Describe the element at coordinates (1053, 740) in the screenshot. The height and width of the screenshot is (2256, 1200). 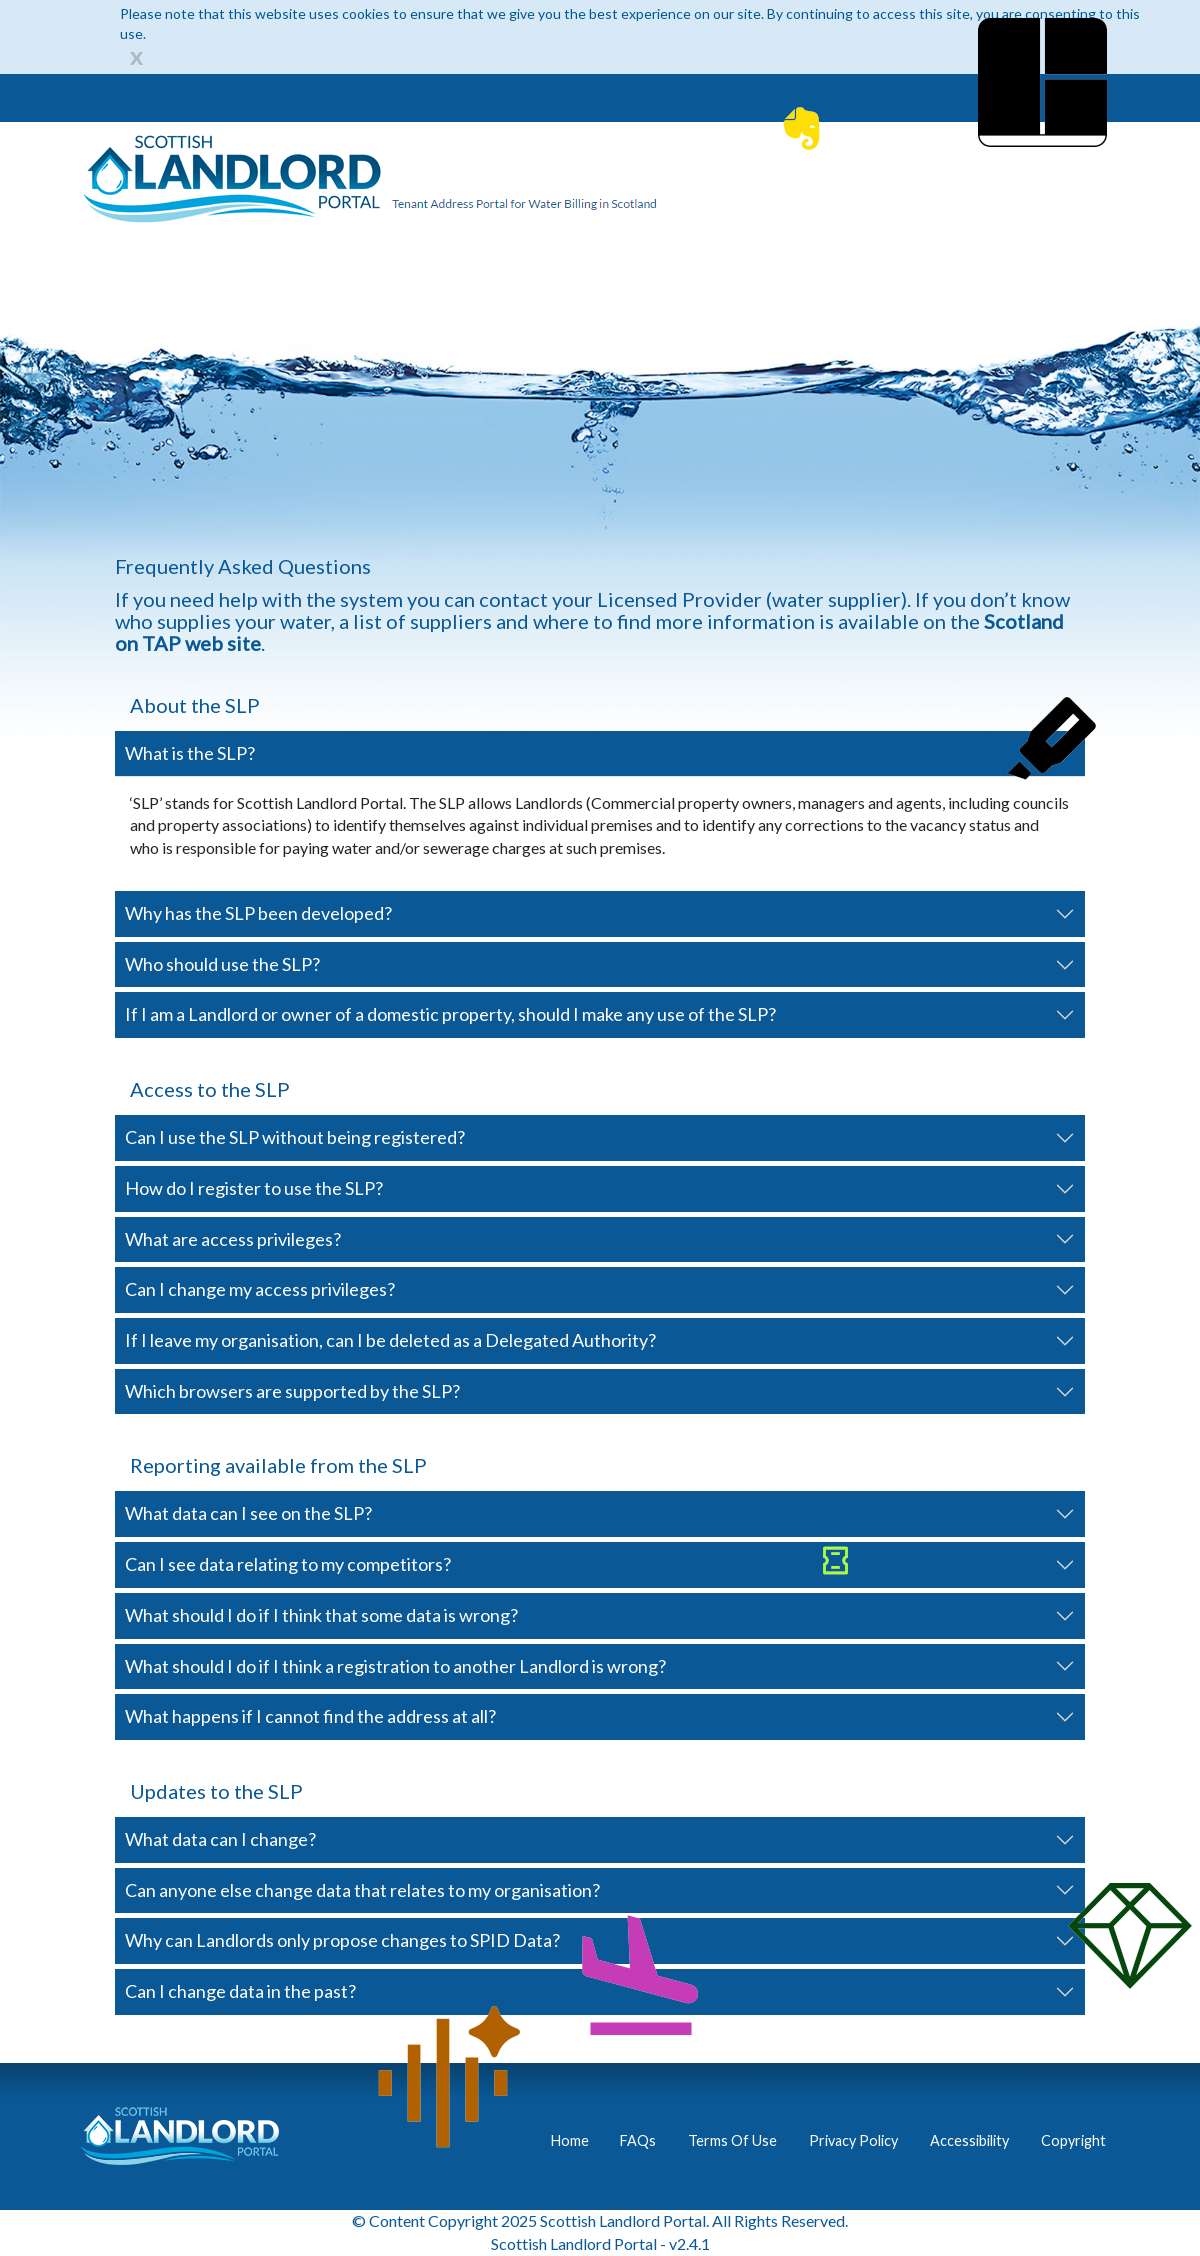
I see `highlight or mark up text` at that location.